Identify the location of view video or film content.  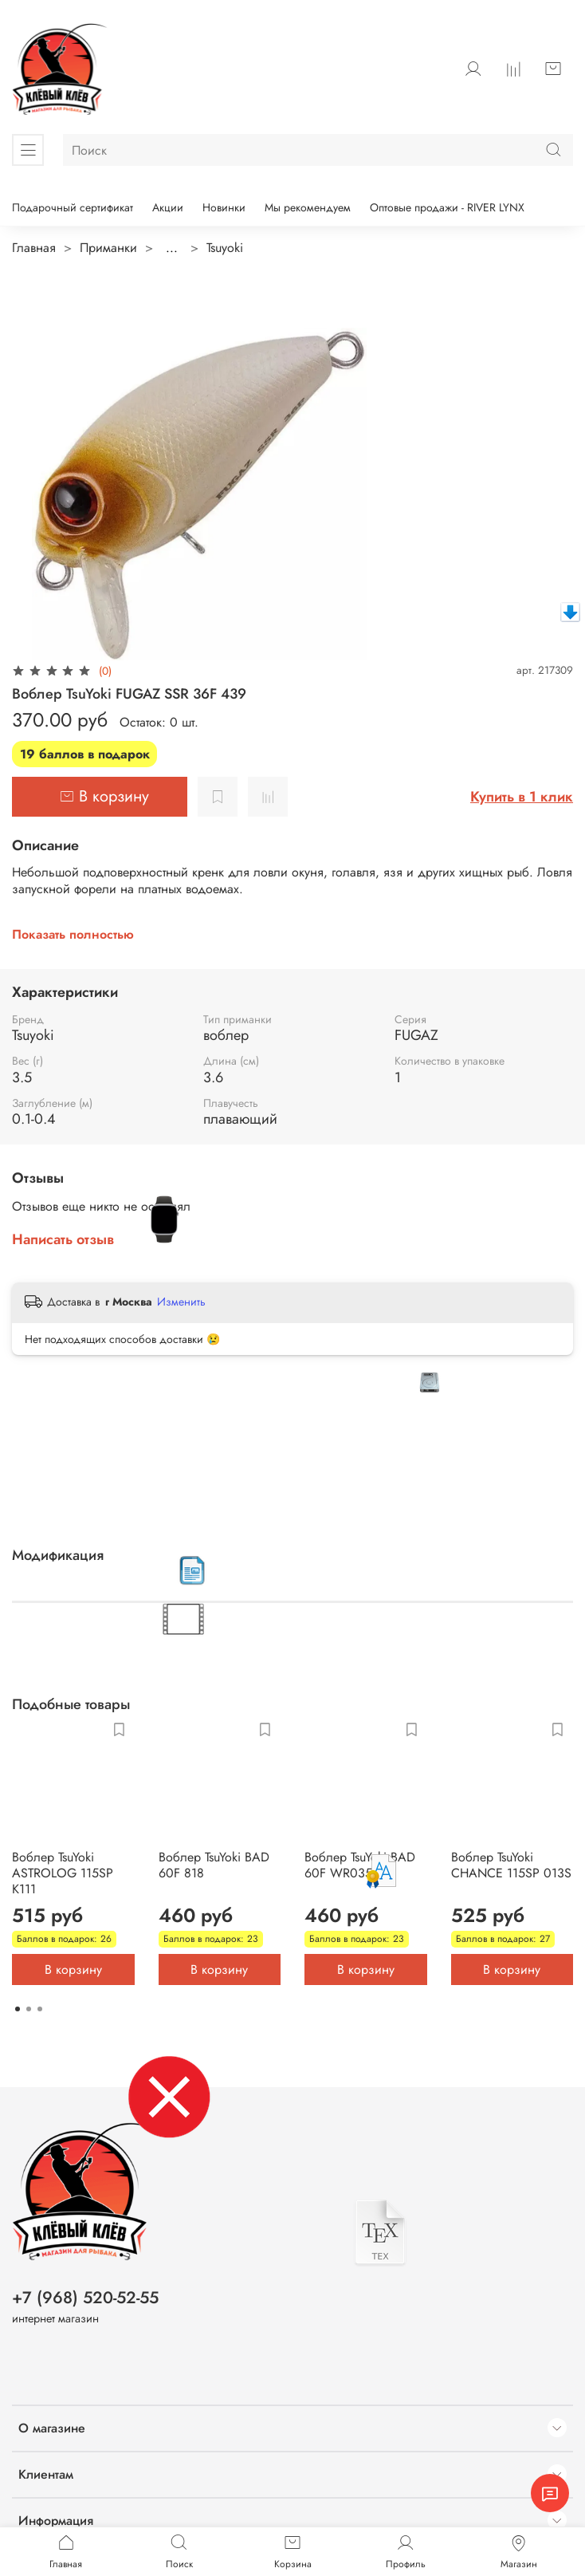
(183, 1624).